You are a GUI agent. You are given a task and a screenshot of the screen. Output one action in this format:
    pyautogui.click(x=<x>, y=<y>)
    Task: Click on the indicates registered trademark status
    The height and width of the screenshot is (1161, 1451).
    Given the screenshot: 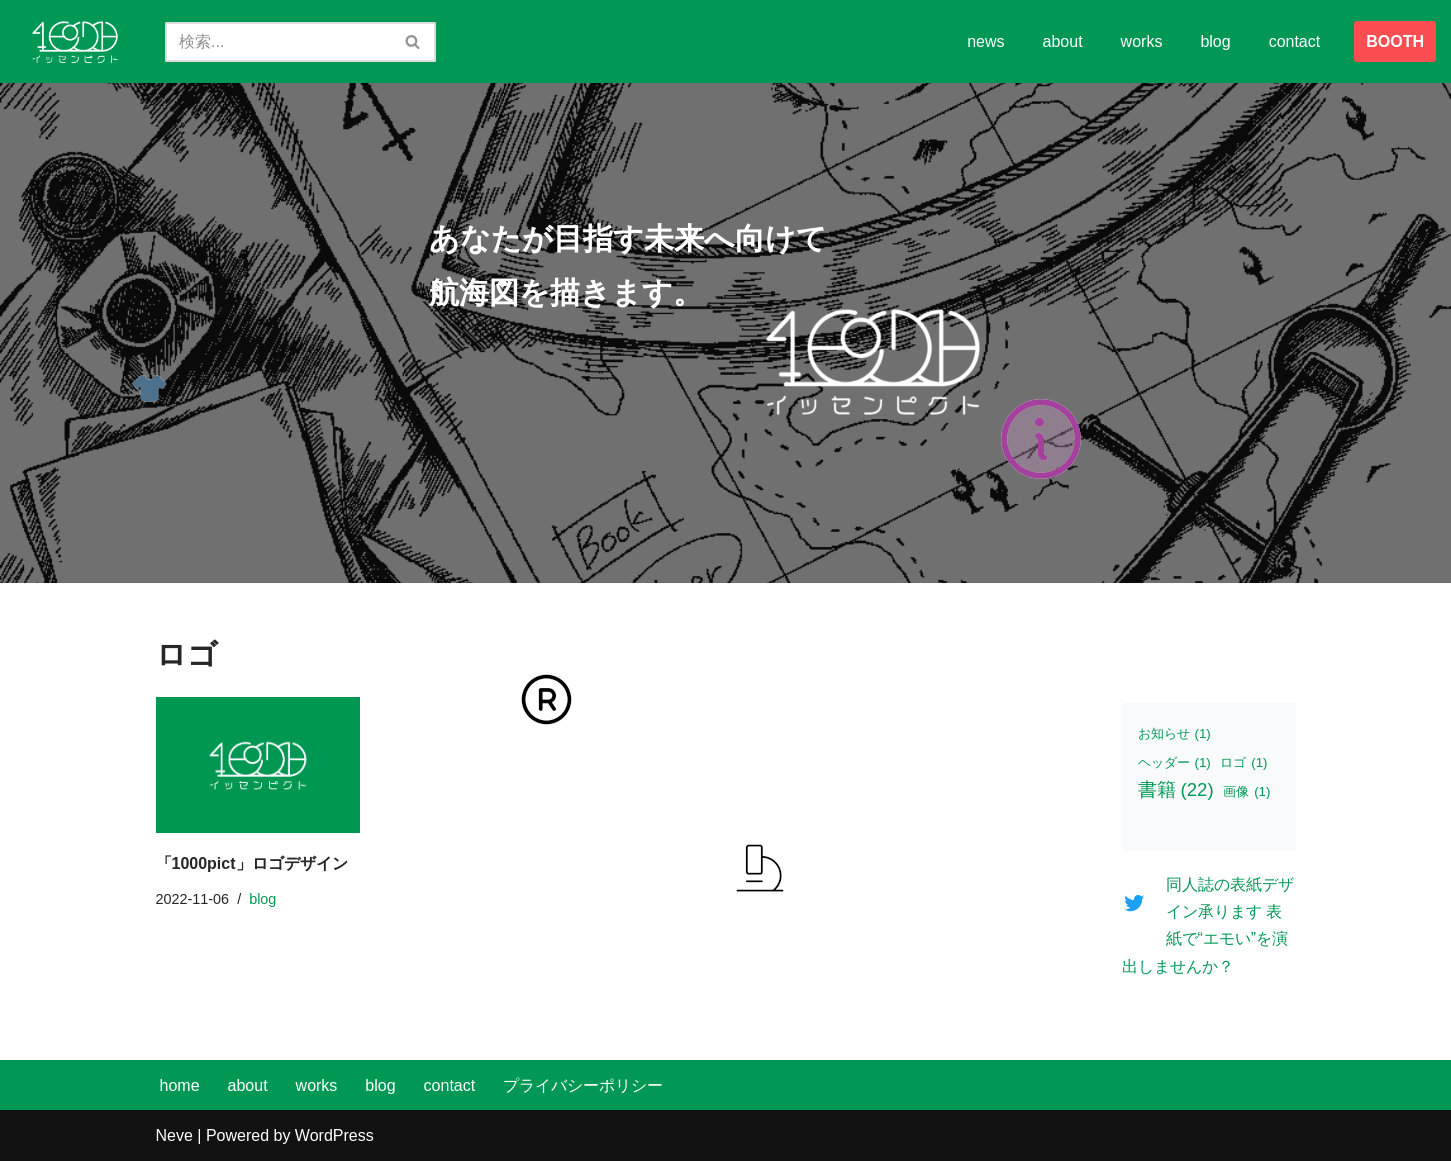 What is the action you would take?
    pyautogui.click(x=546, y=699)
    